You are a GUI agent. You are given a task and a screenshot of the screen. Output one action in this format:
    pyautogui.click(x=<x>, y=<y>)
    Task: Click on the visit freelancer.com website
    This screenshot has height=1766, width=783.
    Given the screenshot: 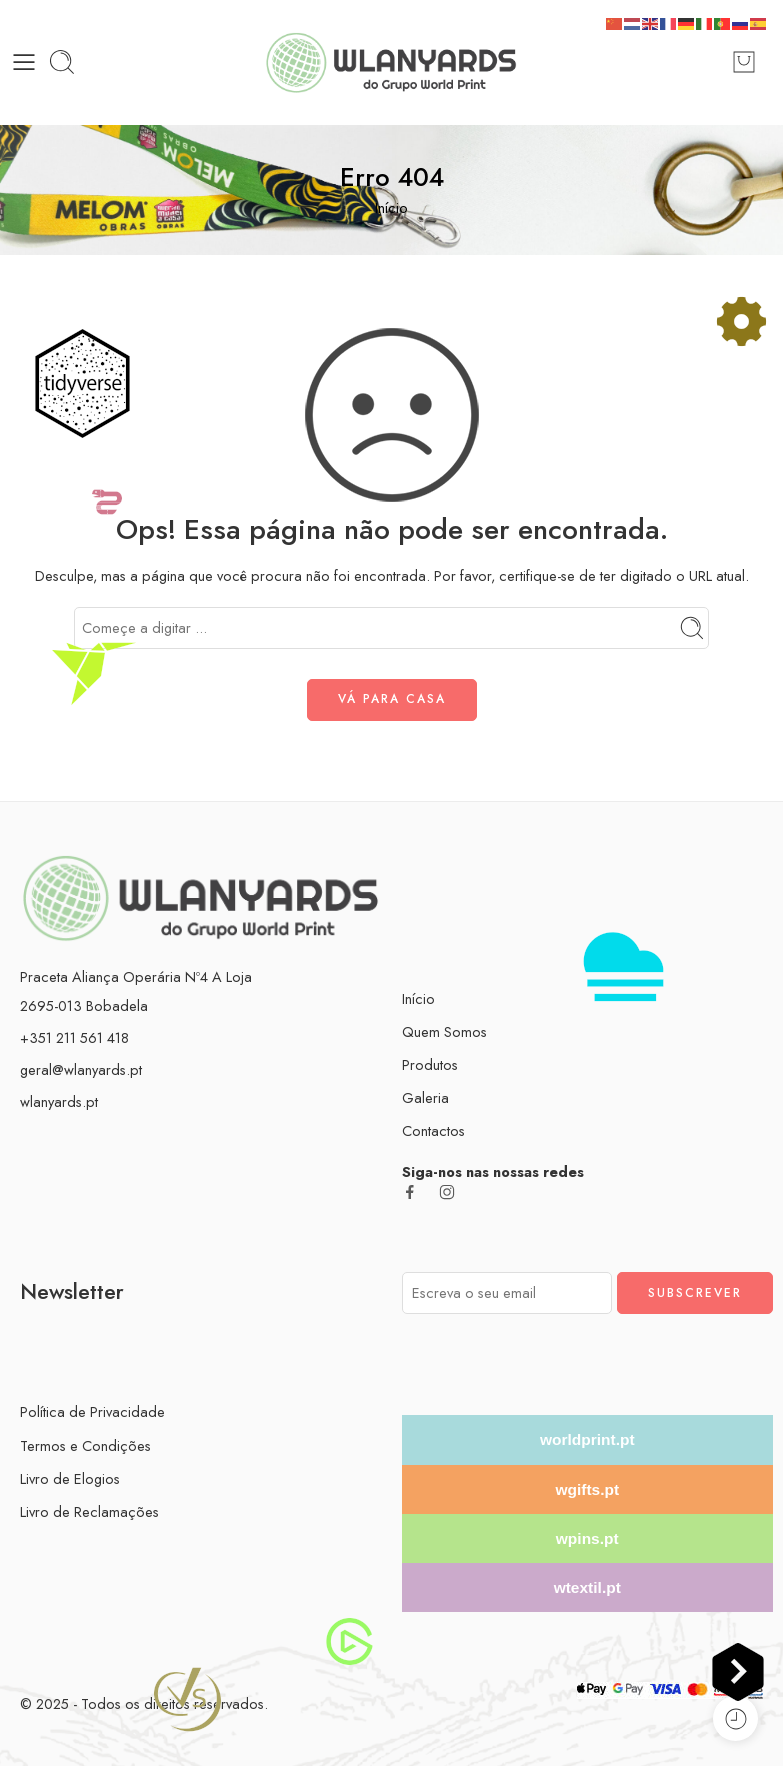 What is the action you would take?
    pyautogui.click(x=94, y=674)
    